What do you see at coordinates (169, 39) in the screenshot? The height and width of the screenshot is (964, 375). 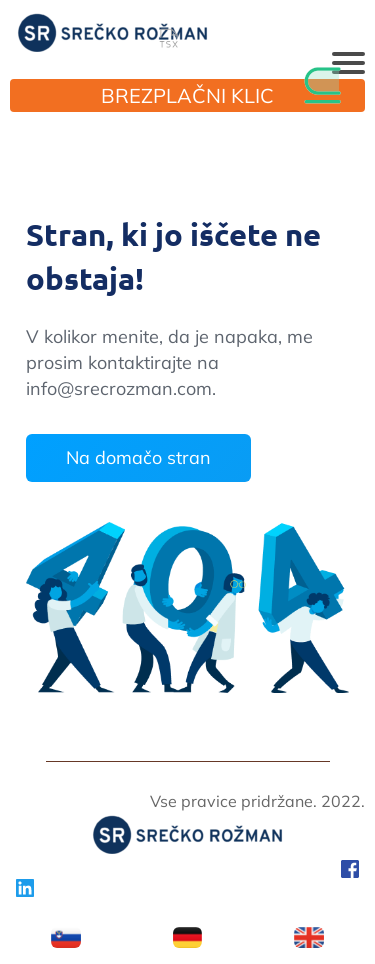 I see `open a typescript react component file` at bounding box center [169, 39].